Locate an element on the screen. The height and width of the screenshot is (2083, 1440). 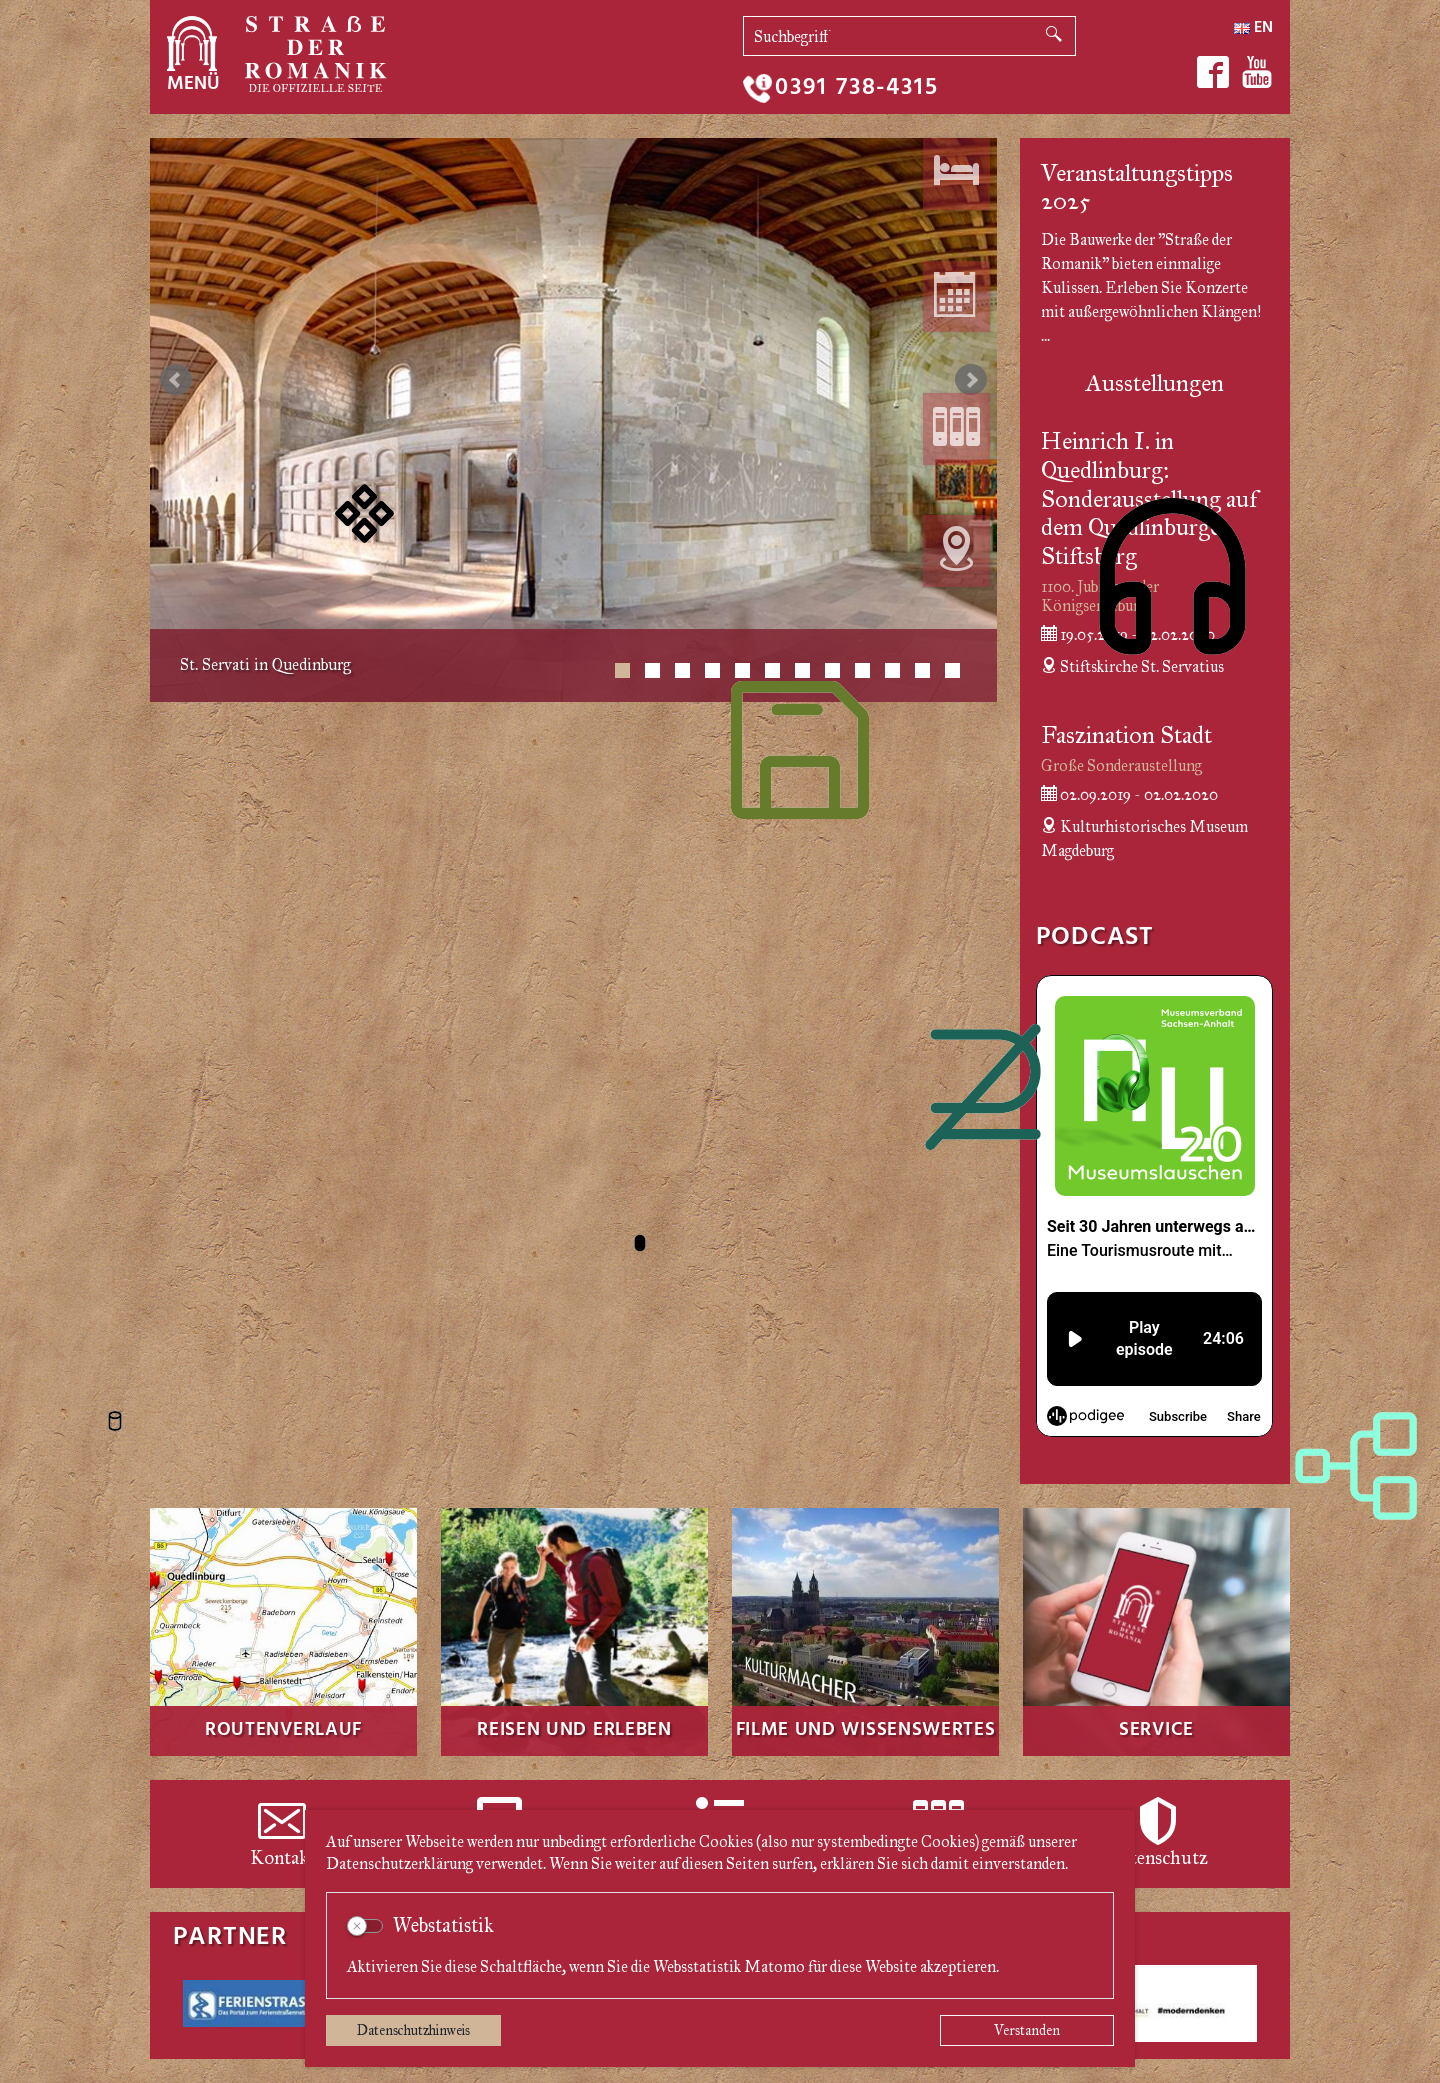
listen to audio or music is located at coordinates (1172, 581).